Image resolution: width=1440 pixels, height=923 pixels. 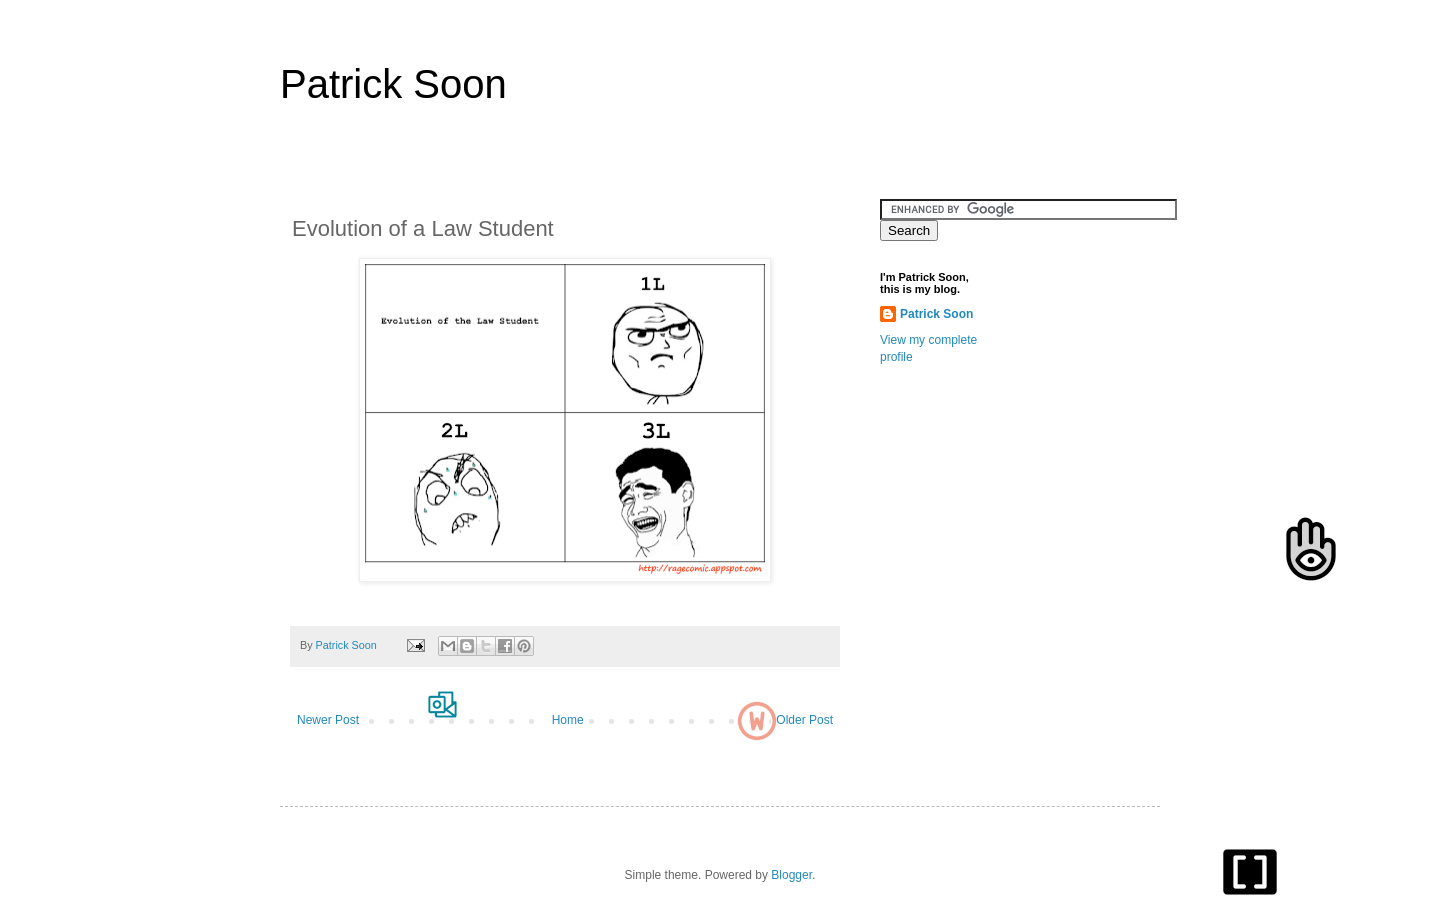 I want to click on format text as code or array, so click(x=1250, y=872).